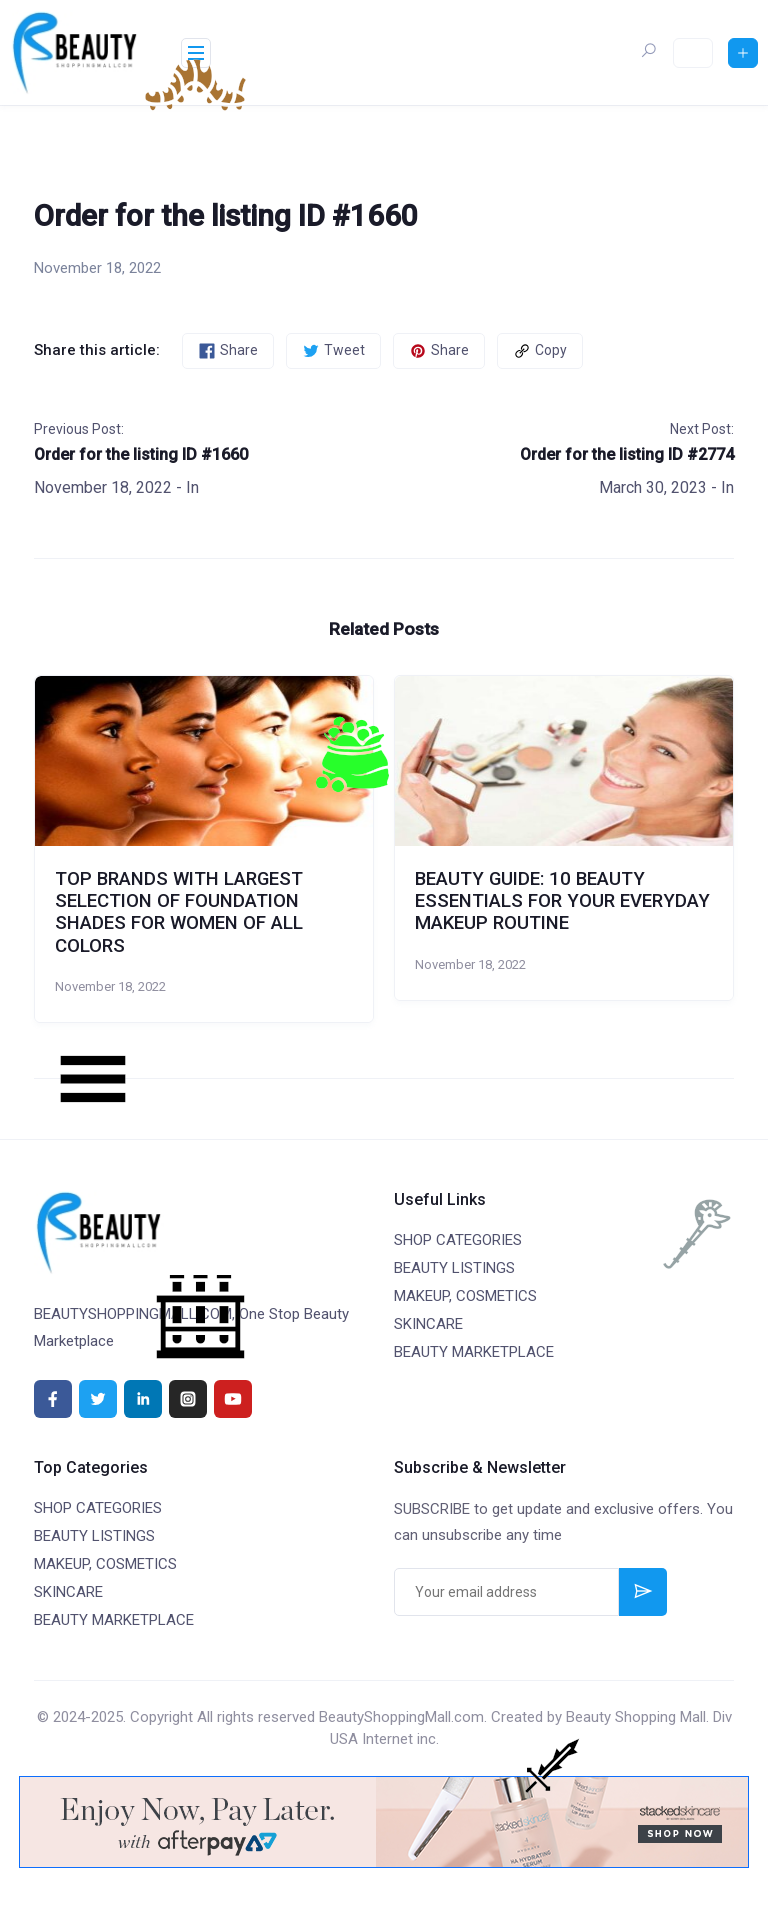 This screenshot has height=1916, width=768. Describe the element at coordinates (195, 85) in the screenshot. I see `view garden pests or insects in a nature game` at that location.